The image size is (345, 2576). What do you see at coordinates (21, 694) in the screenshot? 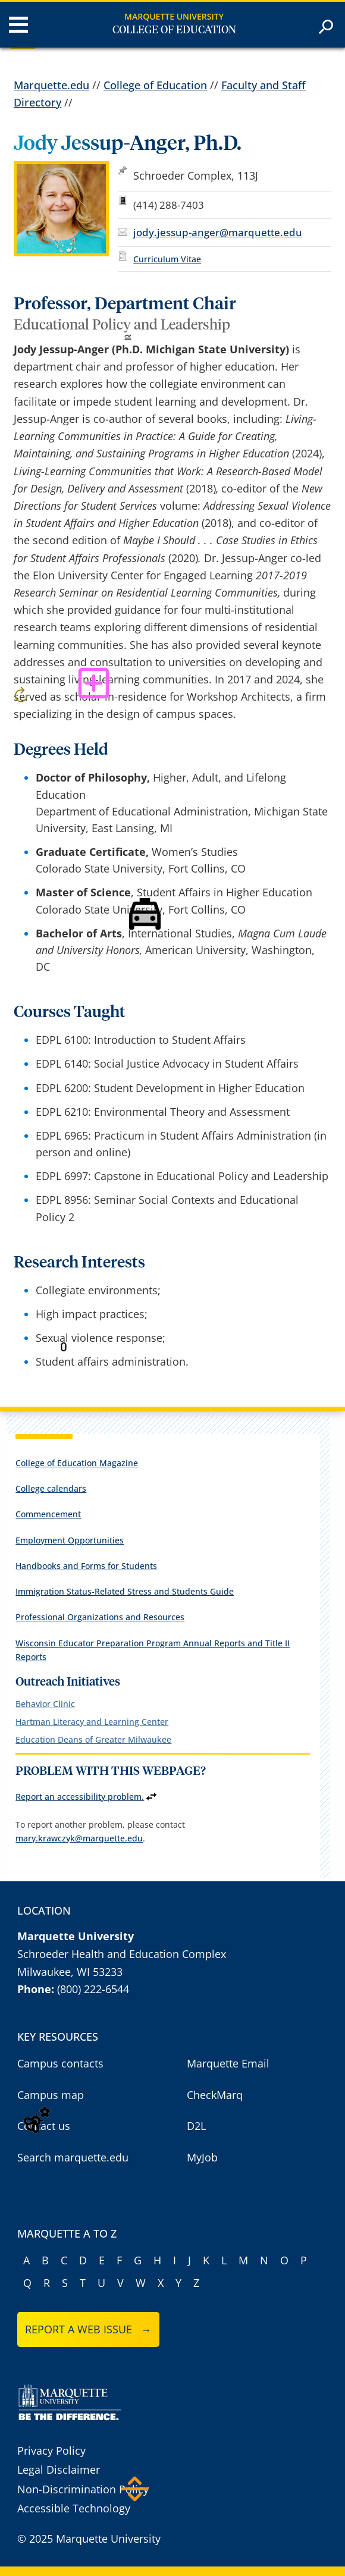
I see `refresh or reload the current page` at bounding box center [21, 694].